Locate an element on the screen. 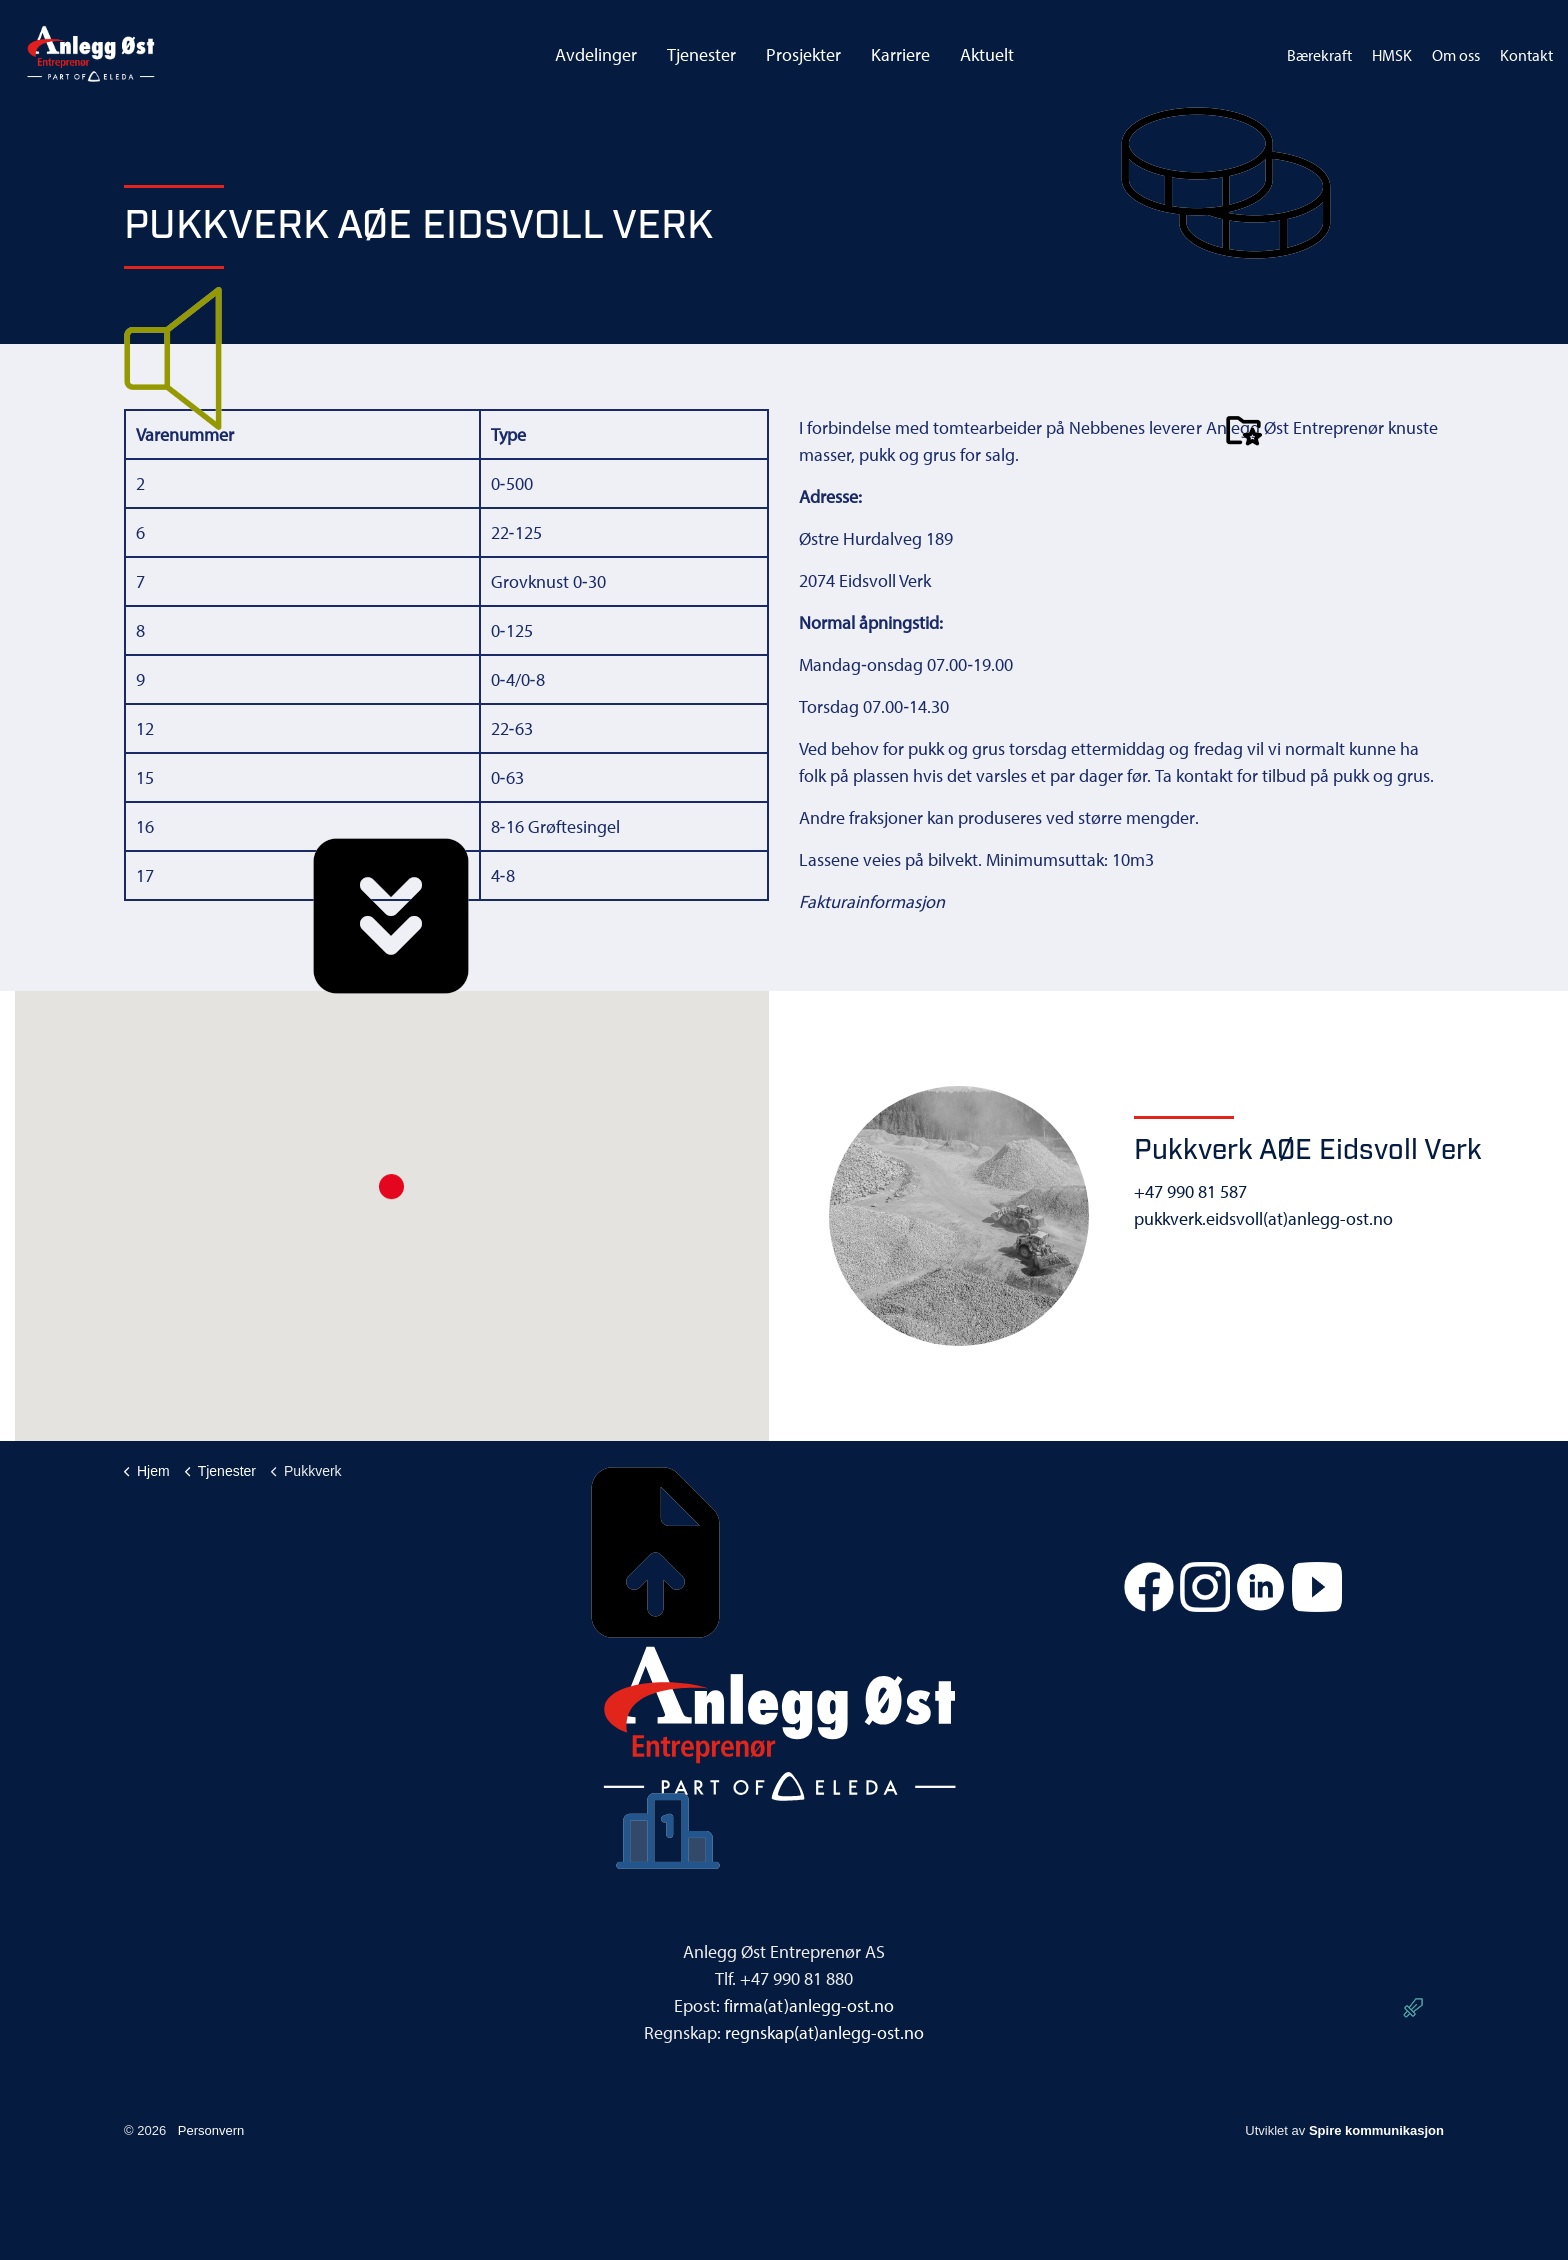 The width and height of the screenshot is (1568, 2260). scroll down or view more content is located at coordinates (391, 916).